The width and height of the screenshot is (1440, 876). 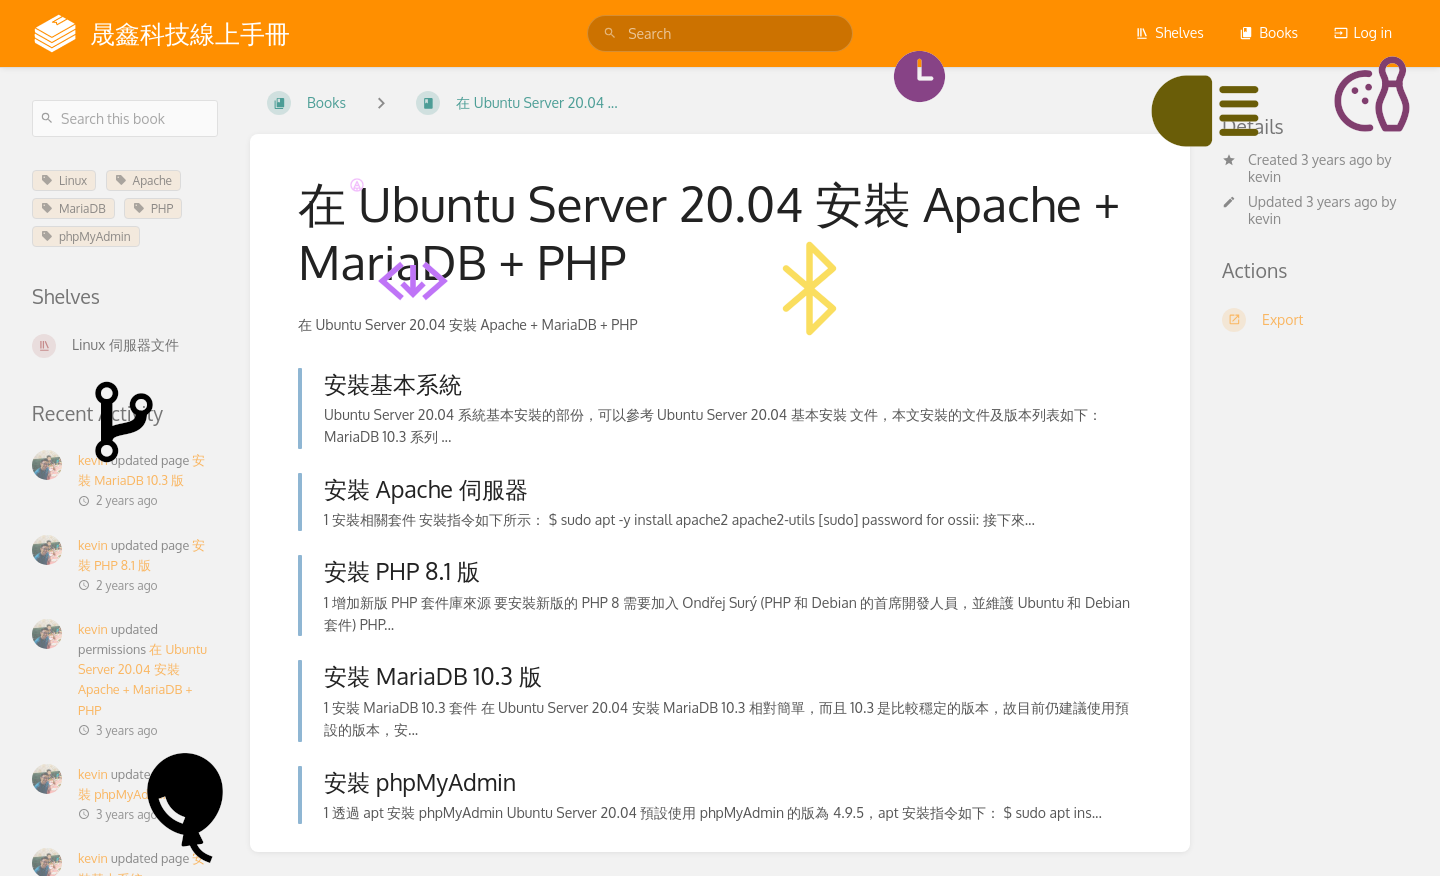 What do you see at coordinates (1372, 94) in the screenshot?
I see `browse bowling alleys nearby` at bounding box center [1372, 94].